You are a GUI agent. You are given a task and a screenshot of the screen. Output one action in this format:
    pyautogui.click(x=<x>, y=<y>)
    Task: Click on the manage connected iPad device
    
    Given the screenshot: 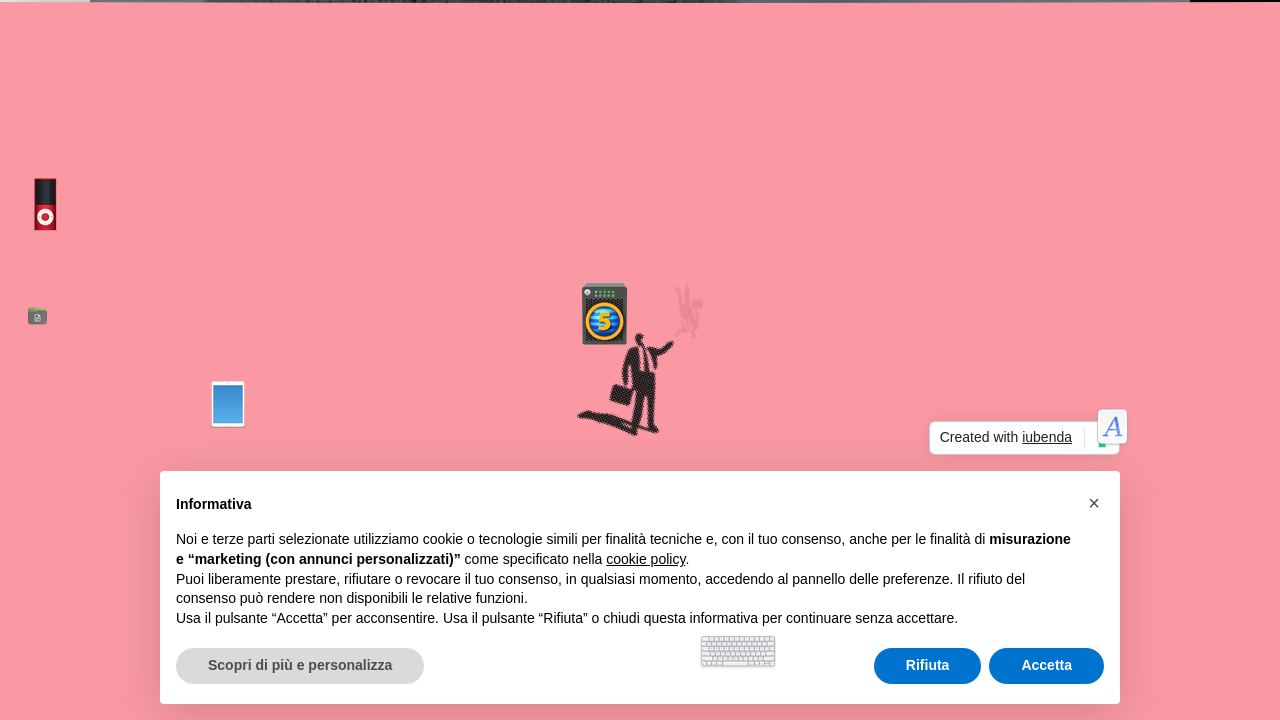 What is the action you would take?
    pyautogui.click(x=228, y=404)
    